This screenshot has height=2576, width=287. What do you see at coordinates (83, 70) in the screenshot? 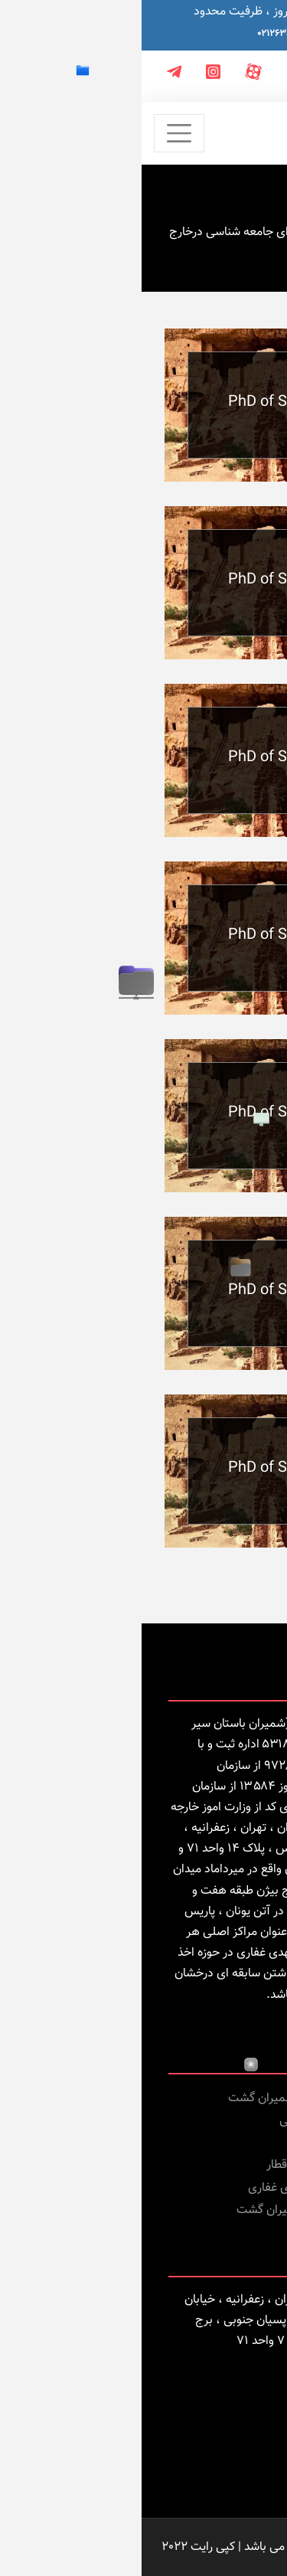
I see `access your public folder` at bounding box center [83, 70].